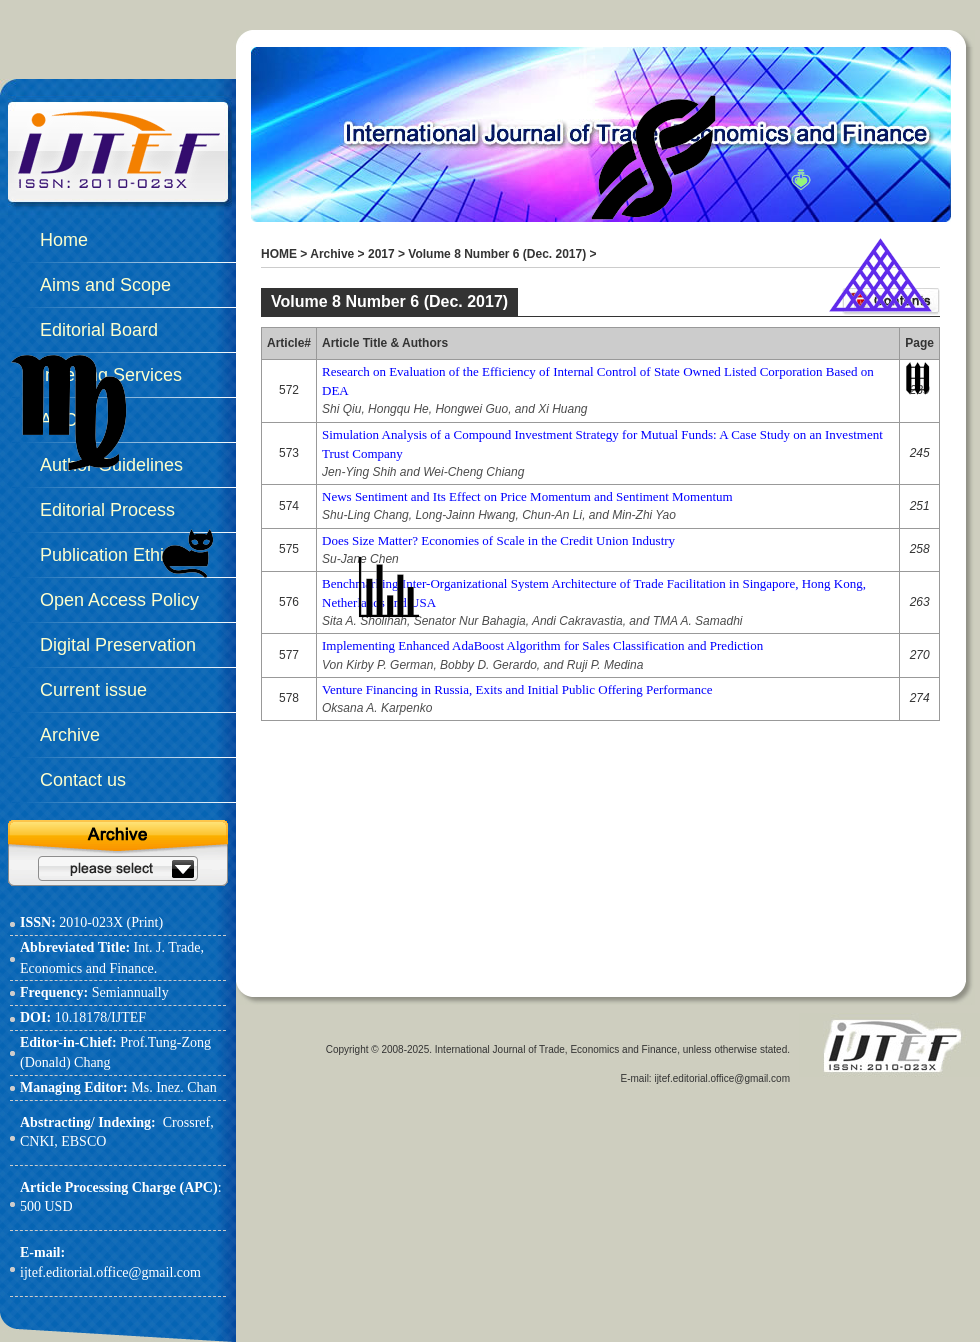 This screenshot has height=1342, width=980. What do you see at coordinates (801, 180) in the screenshot?
I see `use a health potion to restore HP` at bounding box center [801, 180].